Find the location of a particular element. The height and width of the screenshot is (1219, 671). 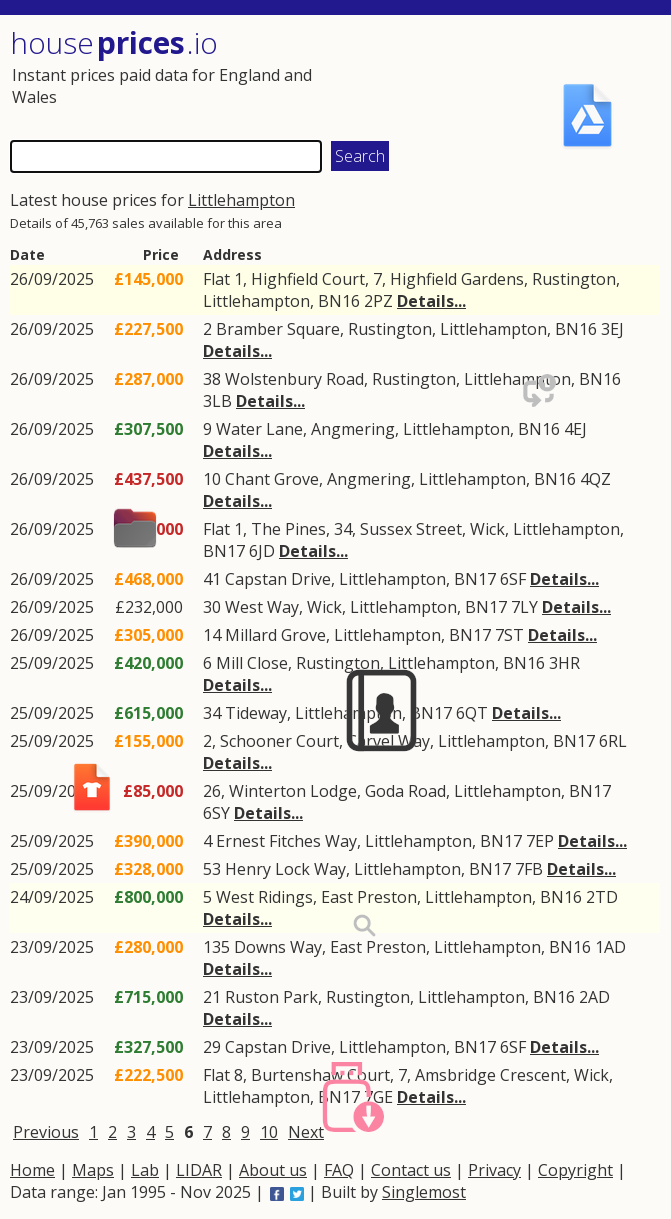

repeat current song in playlist is located at coordinates (538, 391).